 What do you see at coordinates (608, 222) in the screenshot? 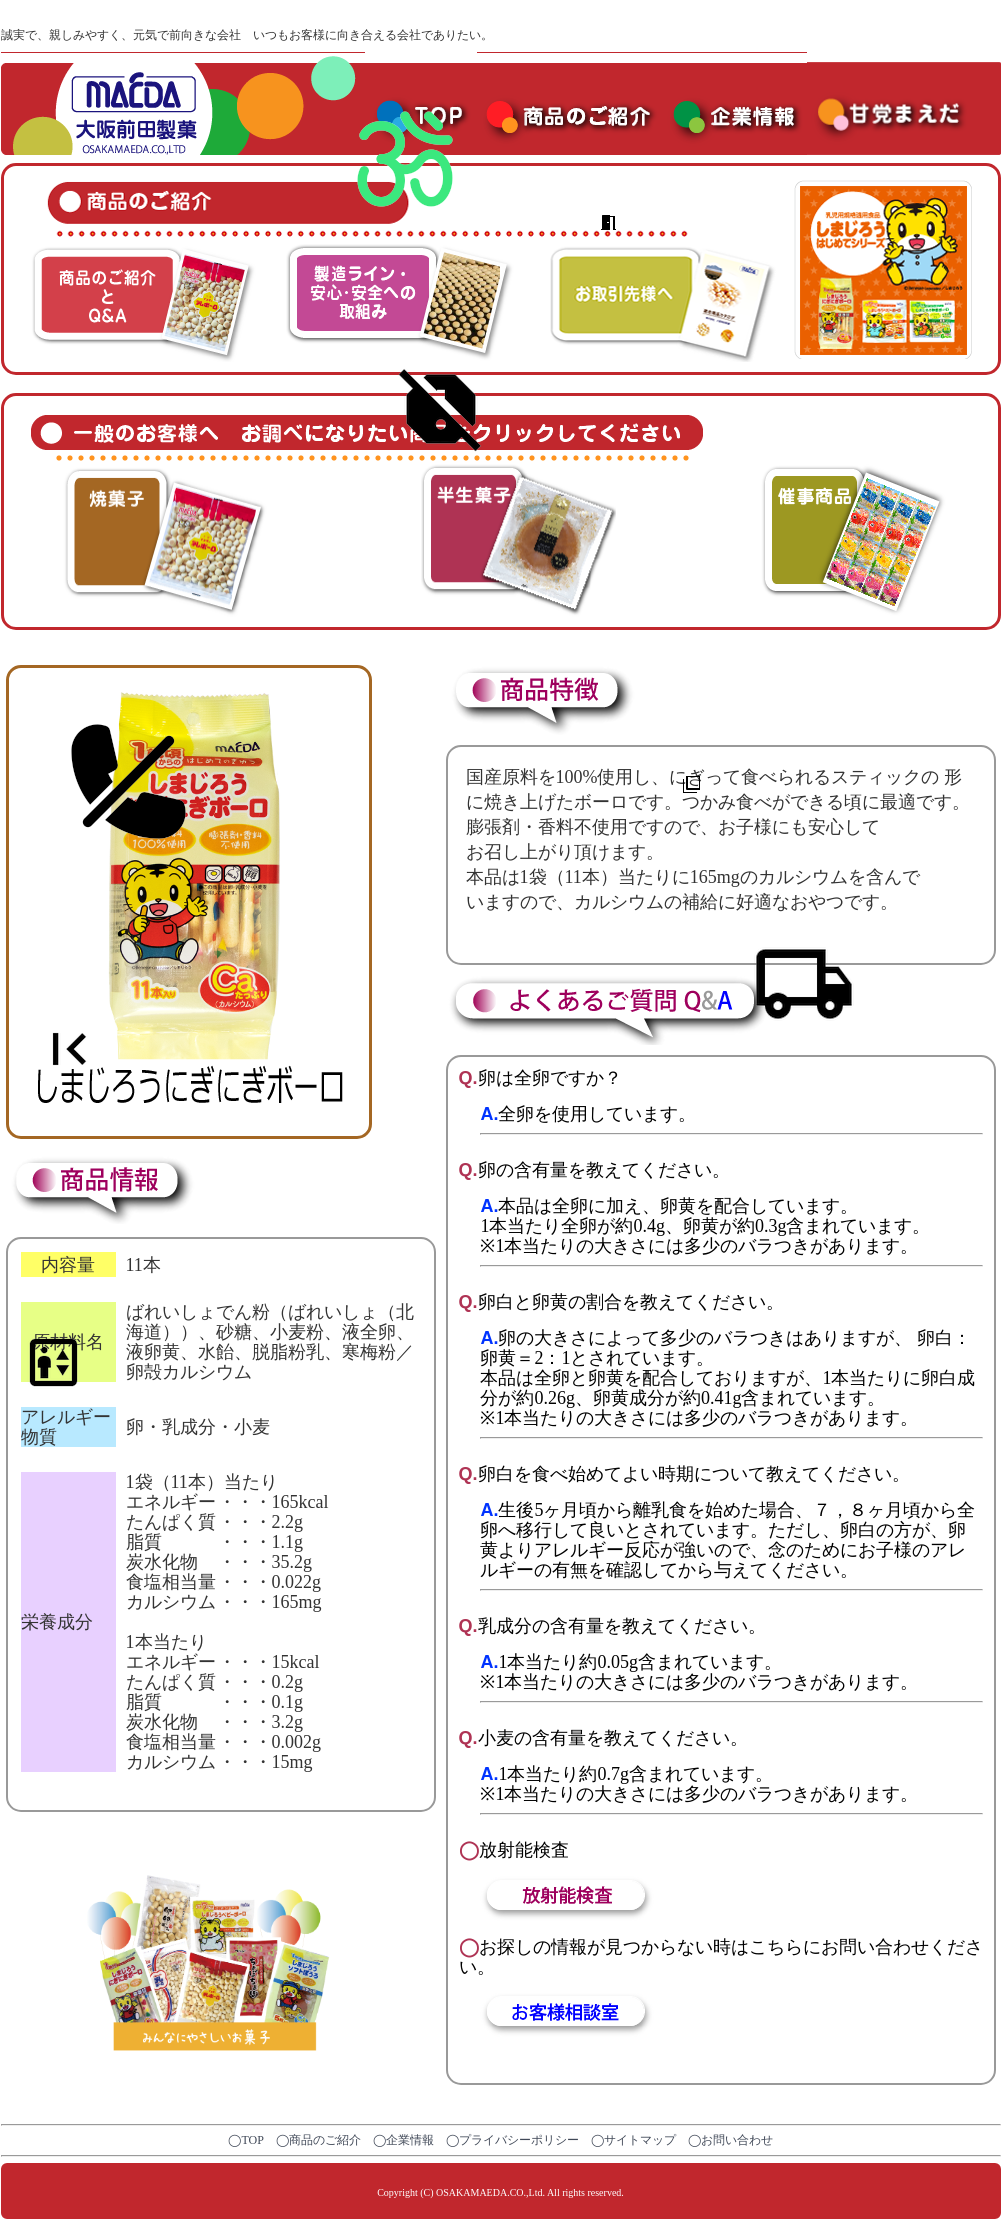
I see `enter or access a meeting room` at bounding box center [608, 222].